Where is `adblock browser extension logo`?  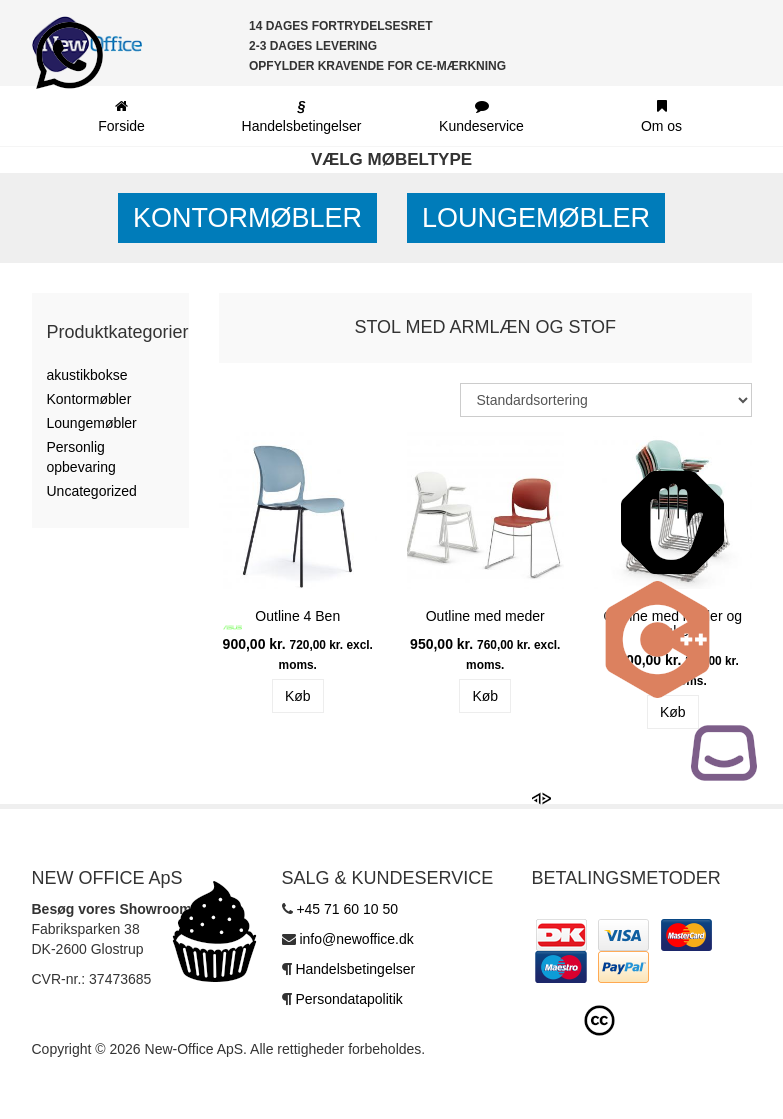 adblock browser extension logo is located at coordinates (672, 522).